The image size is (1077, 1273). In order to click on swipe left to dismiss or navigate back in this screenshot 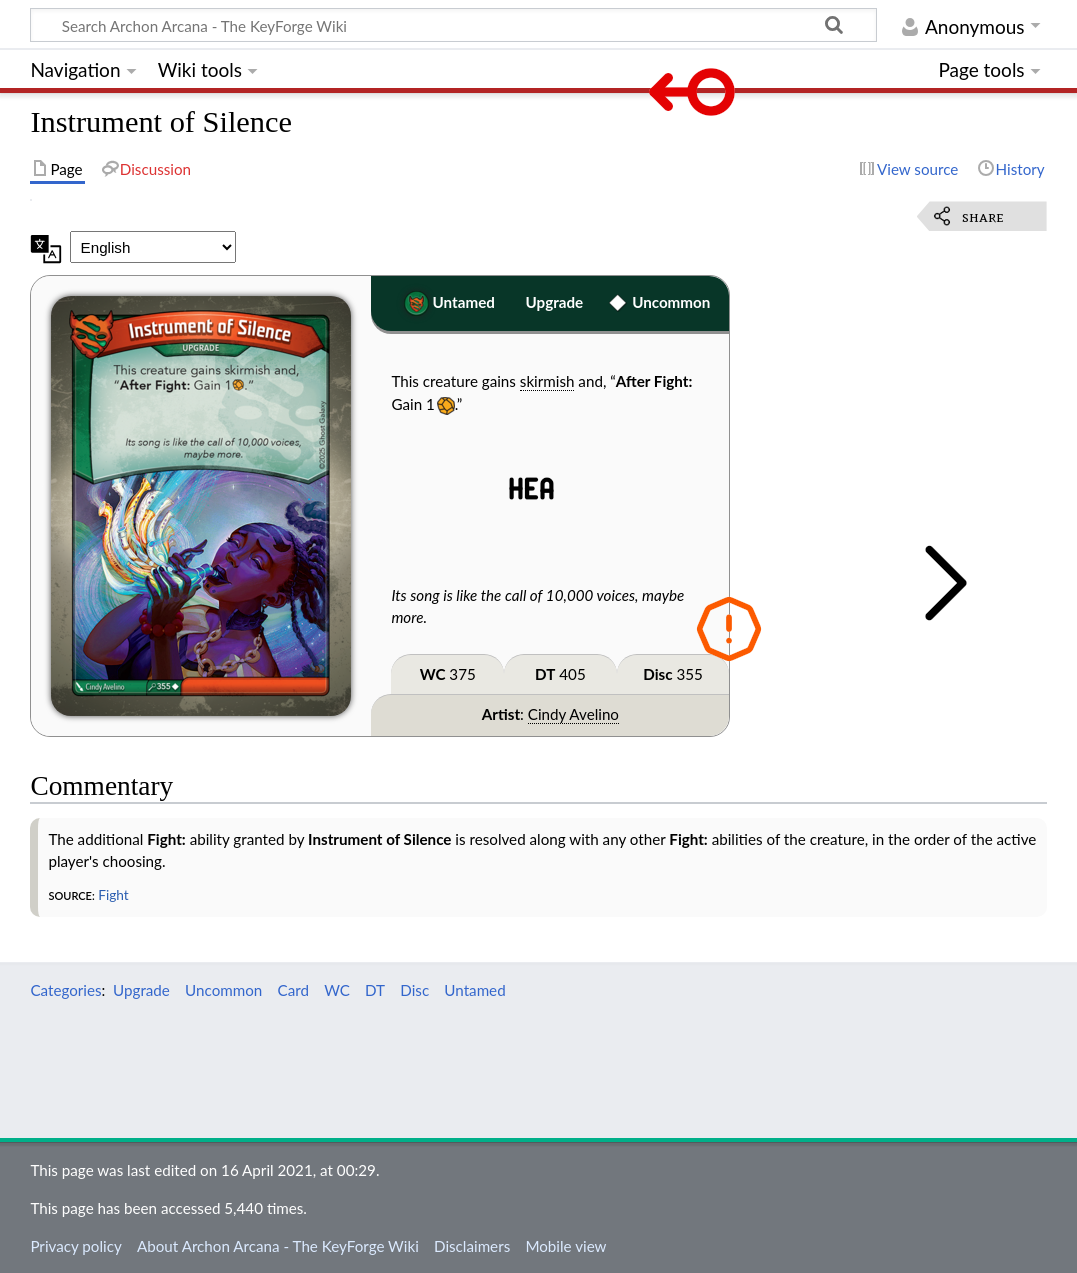, I will do `click(692, 92)`.